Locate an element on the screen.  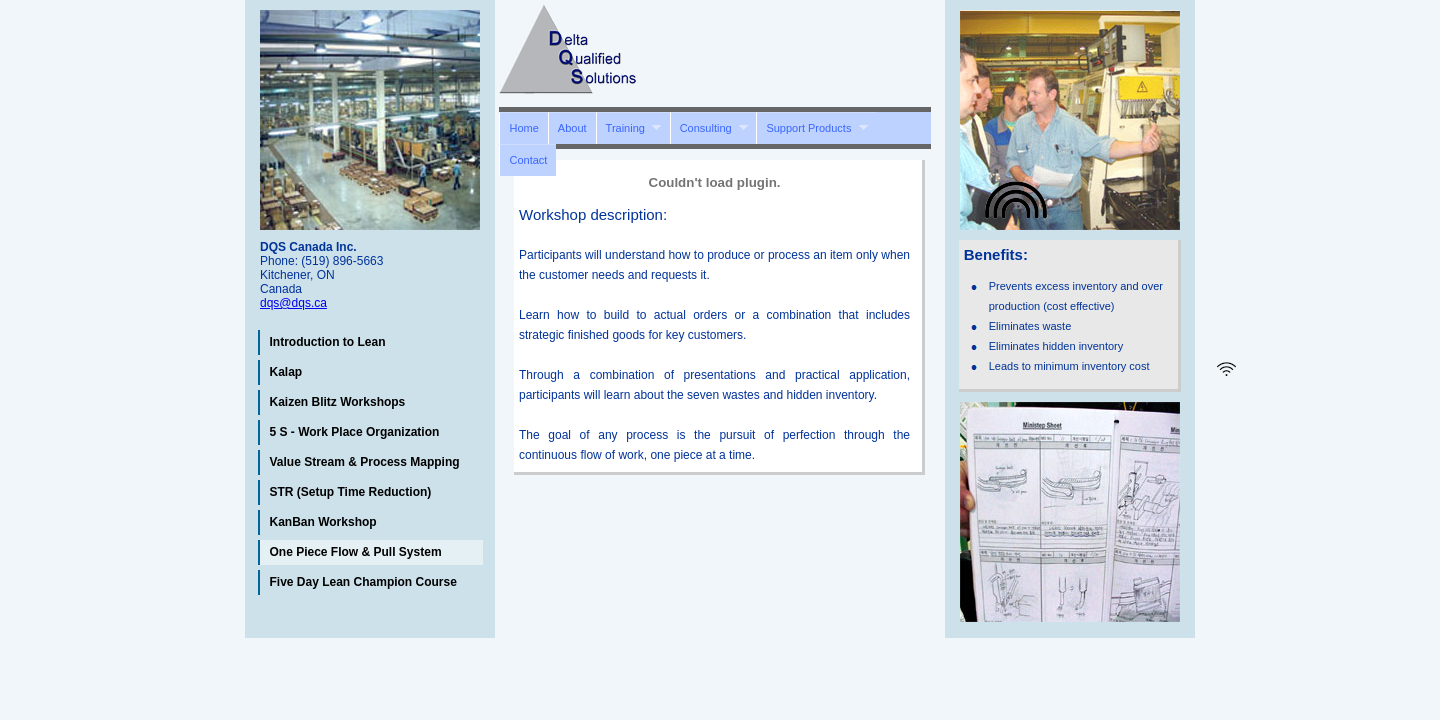
indicates wireless network connection status is located at coordinates (1226, 369).